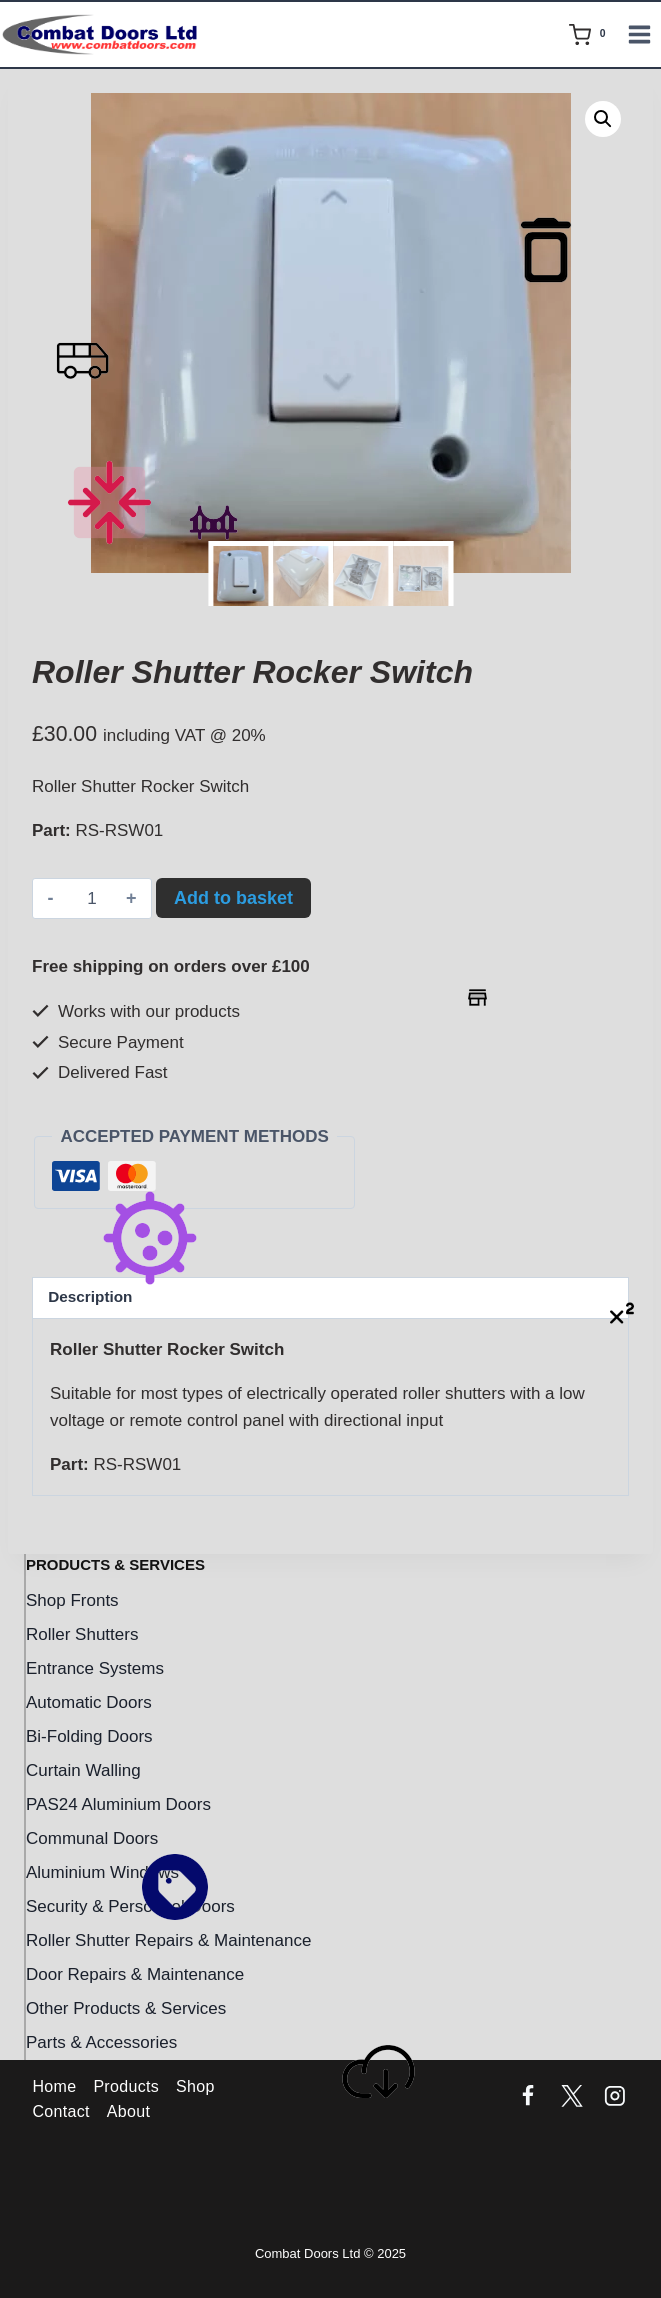 Image resolution: width=661 pixels, height=2298 pixels. Describe the element at coordinates (546, 250) in the screenshot. I see `delete an item` at that location.